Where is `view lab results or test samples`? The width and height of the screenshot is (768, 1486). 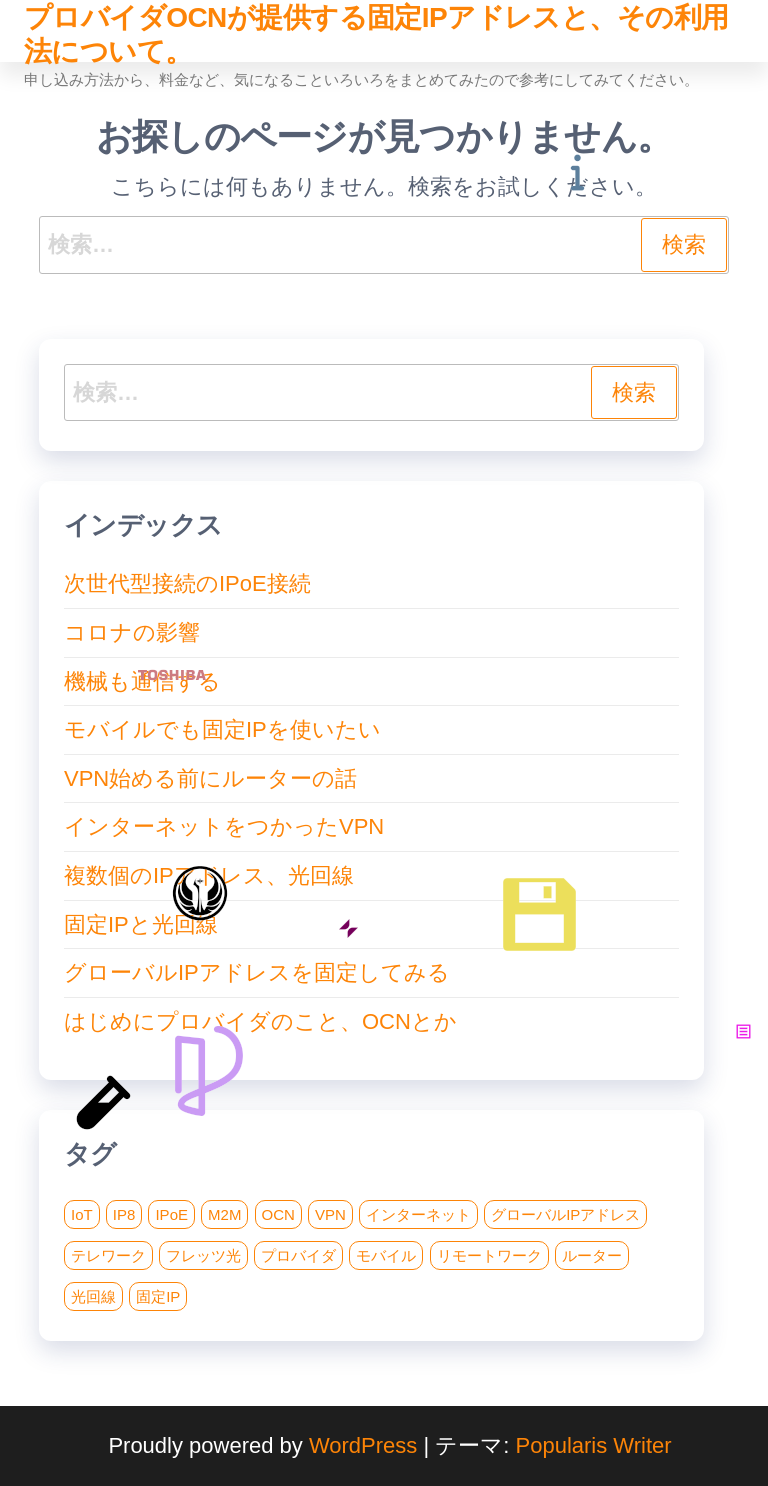 view lab results or test samples is located at coordinates (103, 1102).